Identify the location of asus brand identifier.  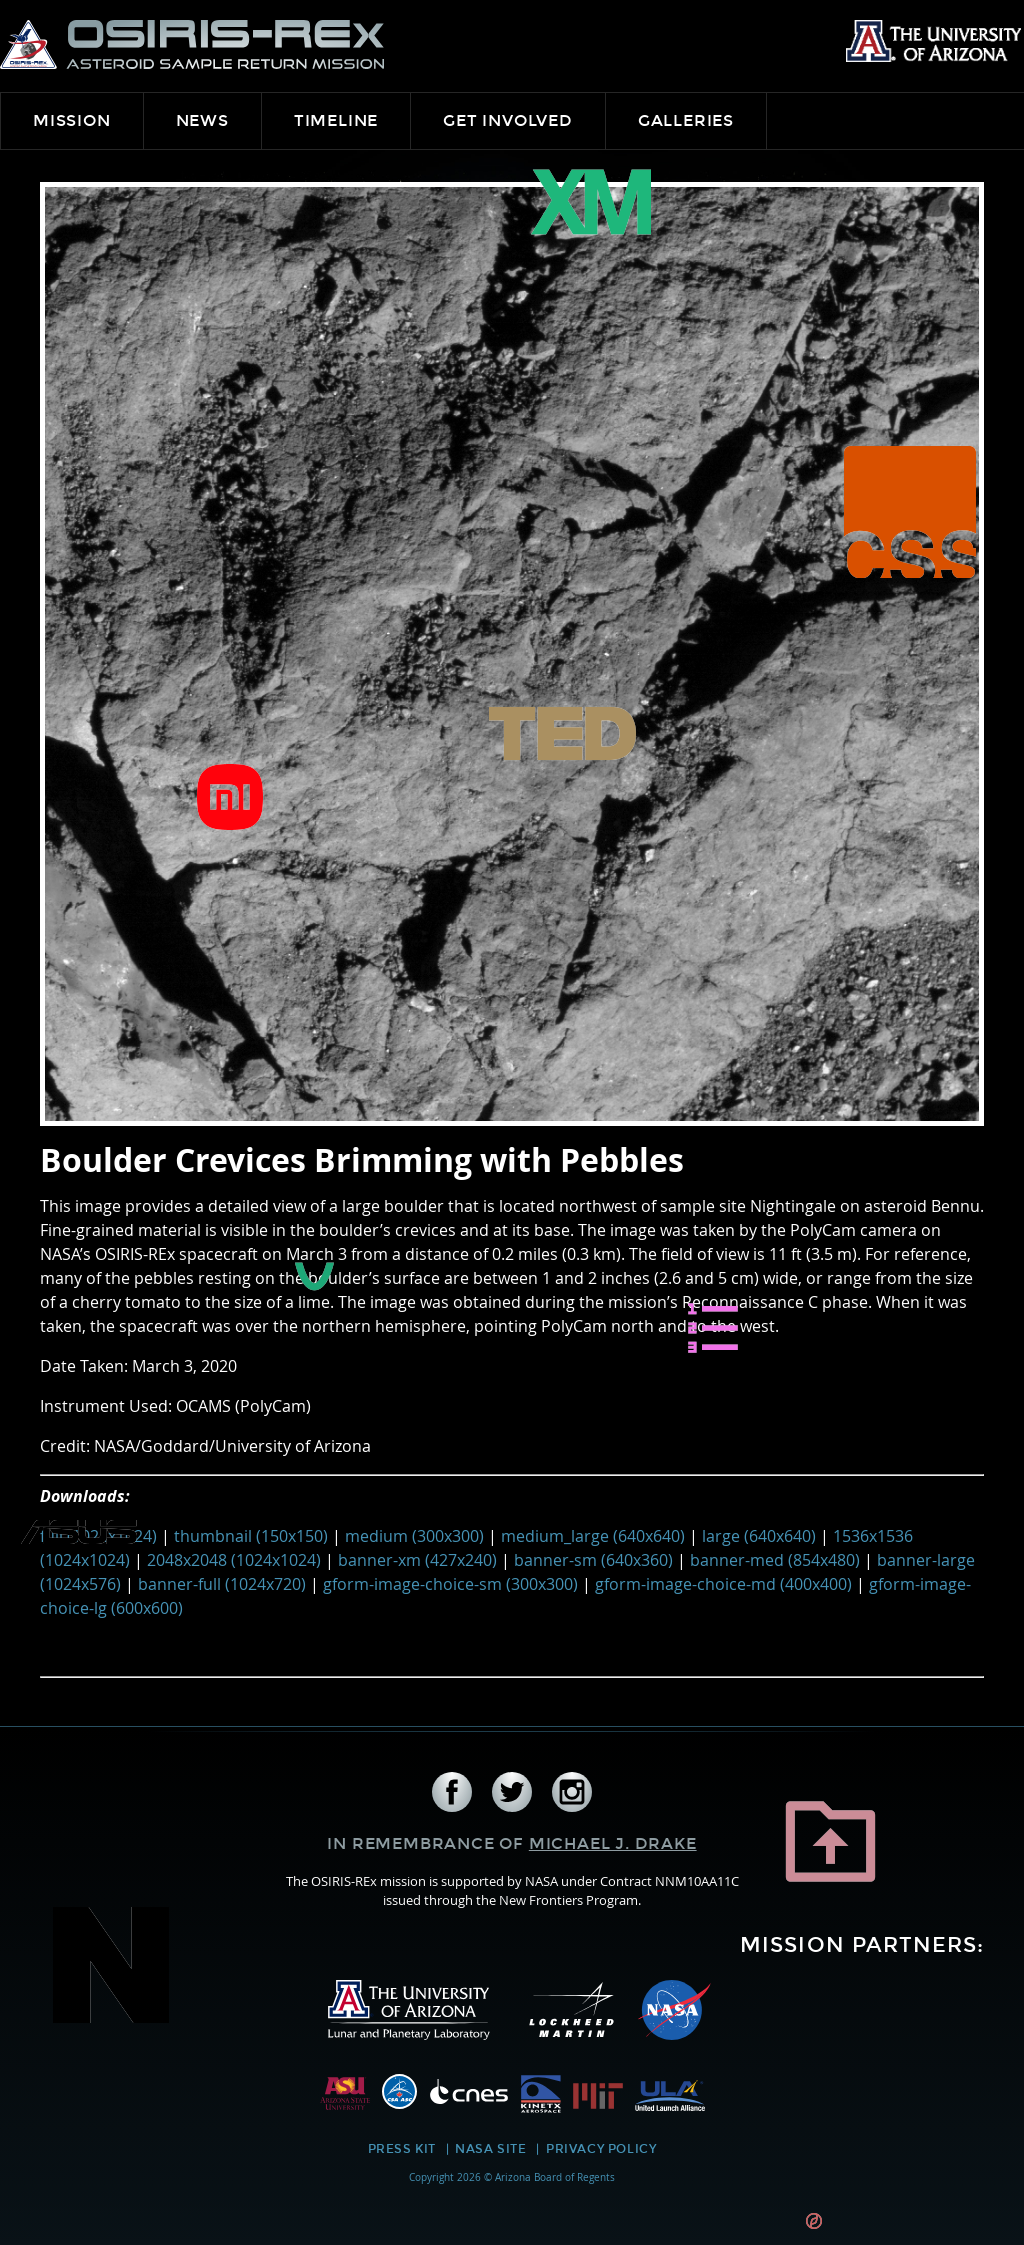
(79, 1532).